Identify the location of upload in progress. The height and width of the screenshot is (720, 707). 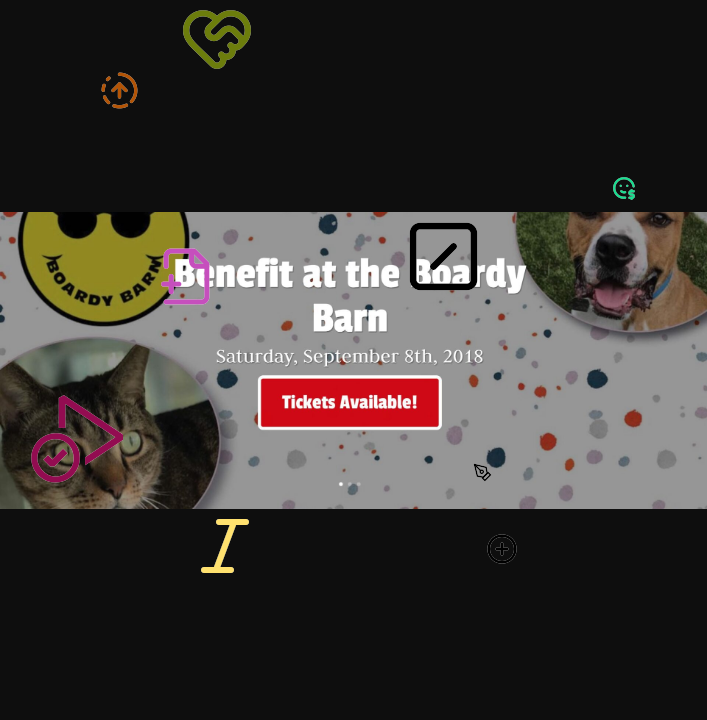
(119, 90).